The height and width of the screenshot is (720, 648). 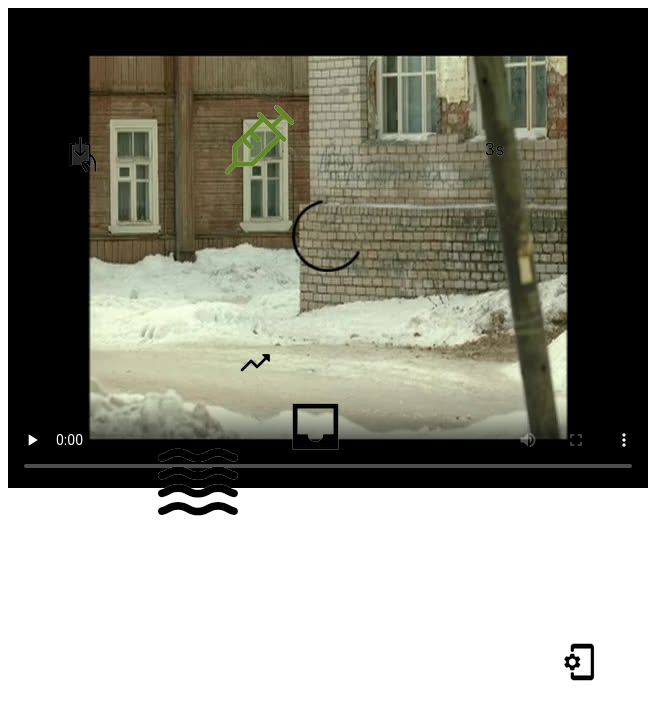 I want to click on withdraw cash or funds, so click(x=81, y=154).